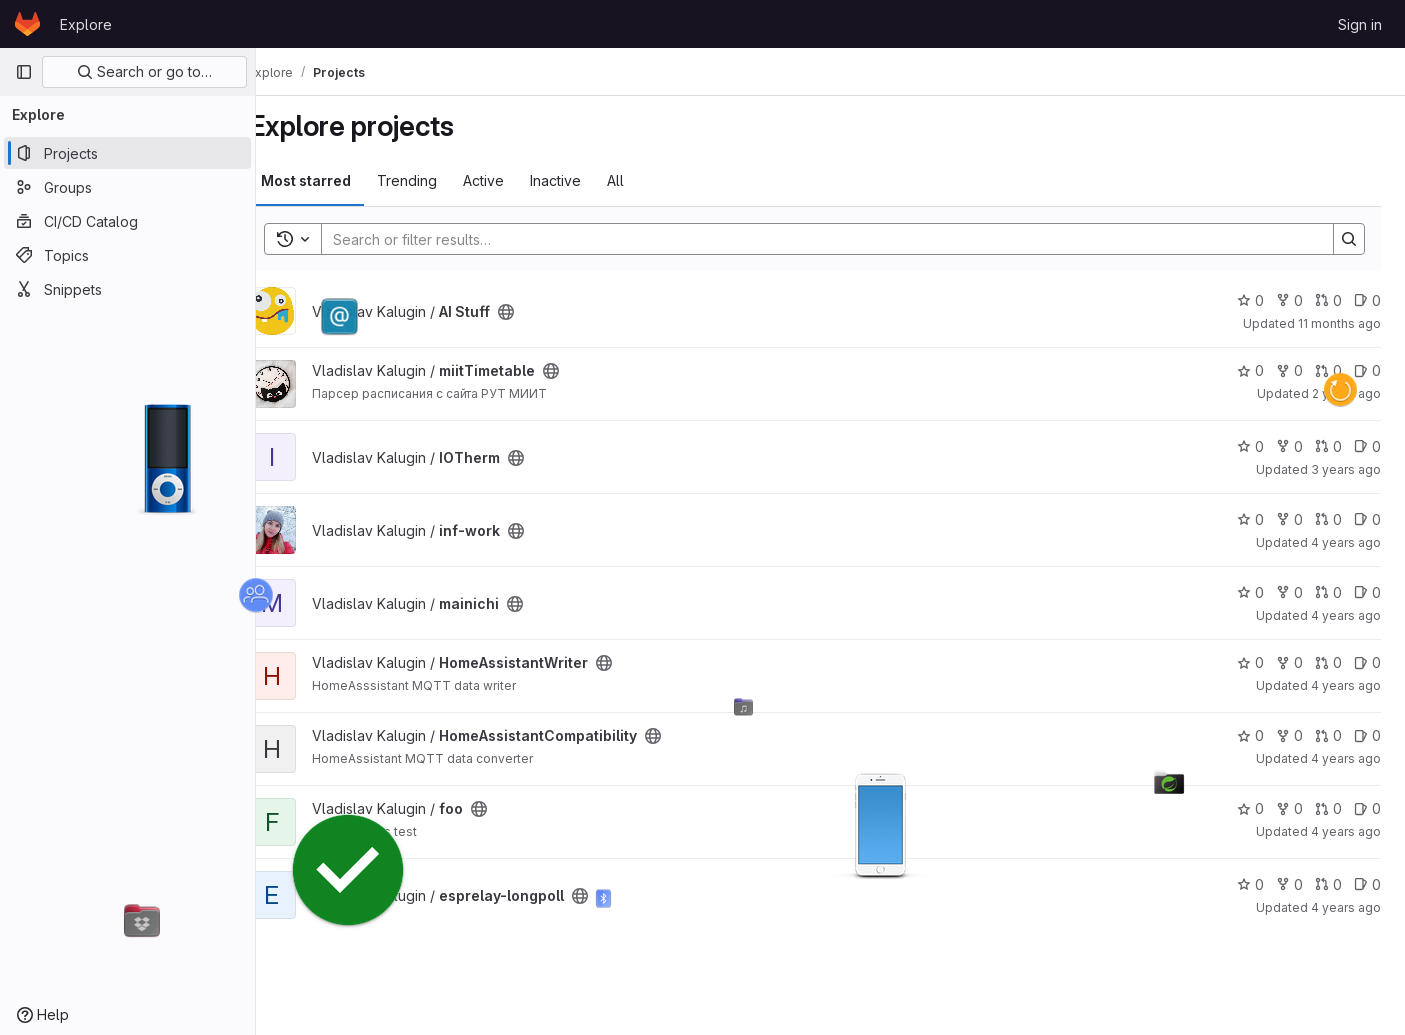 This screenshot has height=1035, width=1405. Describe the element at coordinates (880, 826) in the screenshot. I see `connect or sync with iPhone device` at that location.